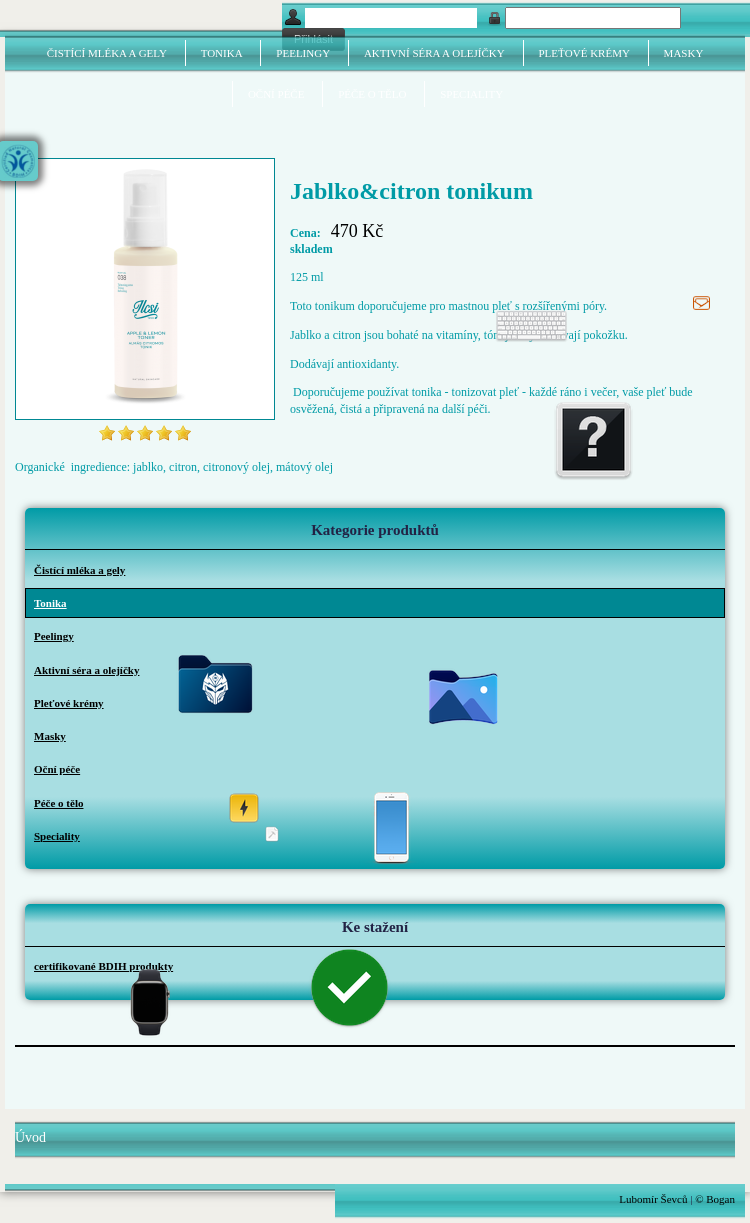 The image size is (750, 1223). What do you see at coordinates (215, 686) in the screenshot?
I see `open folder containing rexus gaming files` at bounding box center [215, 686].